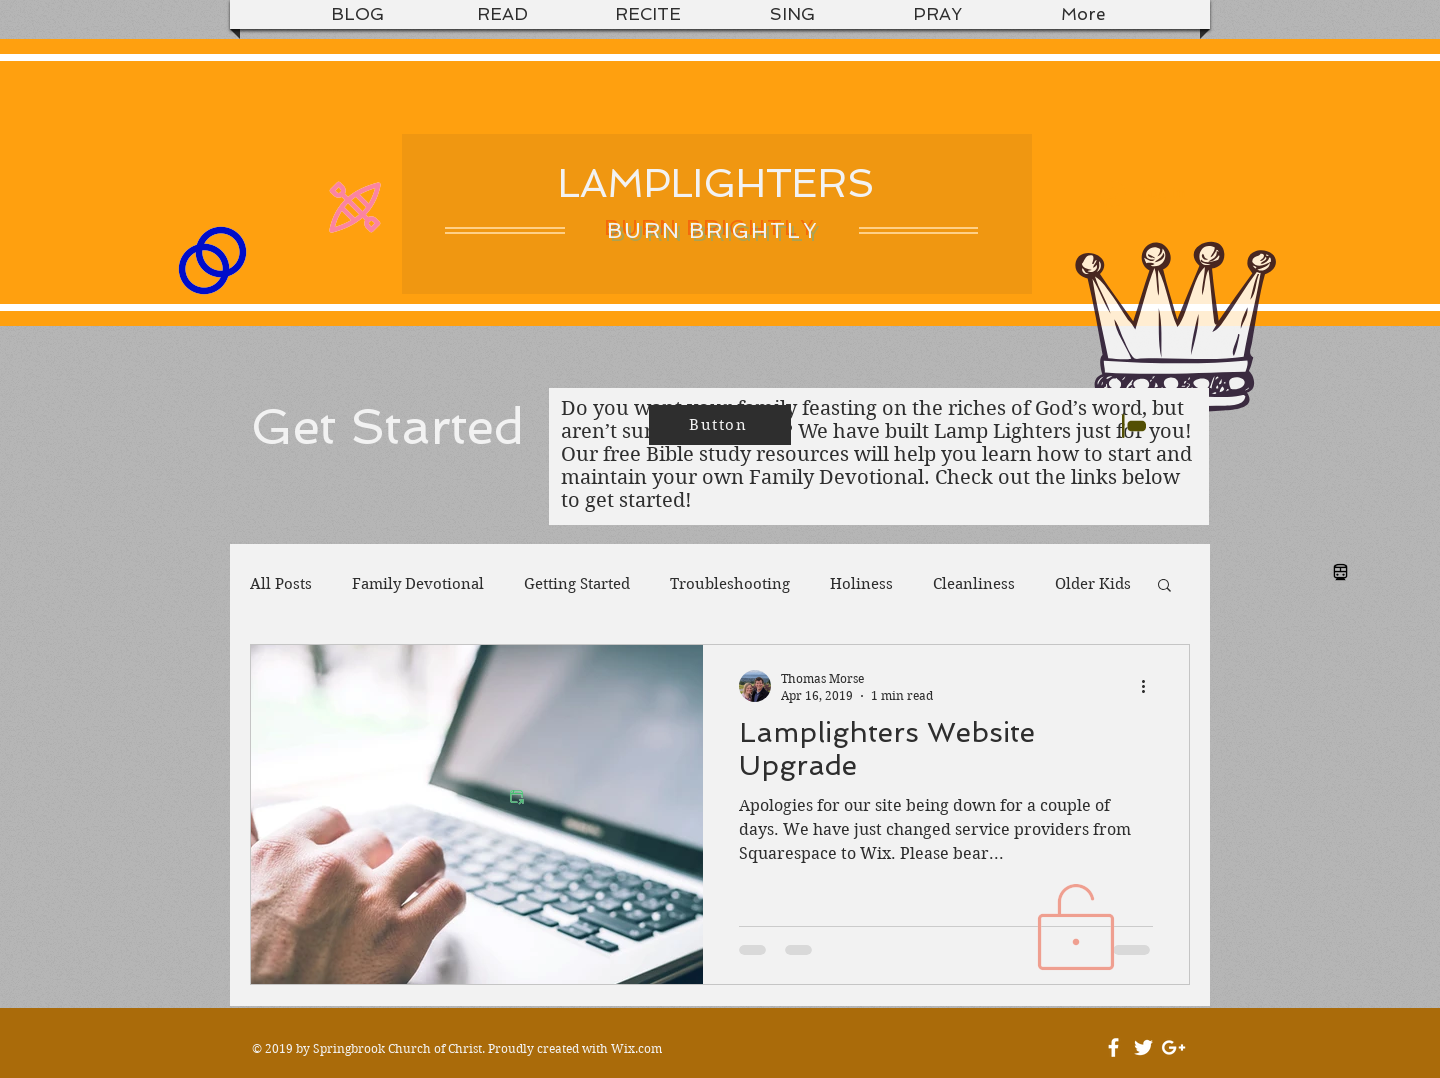 This screenshot has width=1440, height=1078. I want to click on kayak or canoe activity option, so click(355, 207).